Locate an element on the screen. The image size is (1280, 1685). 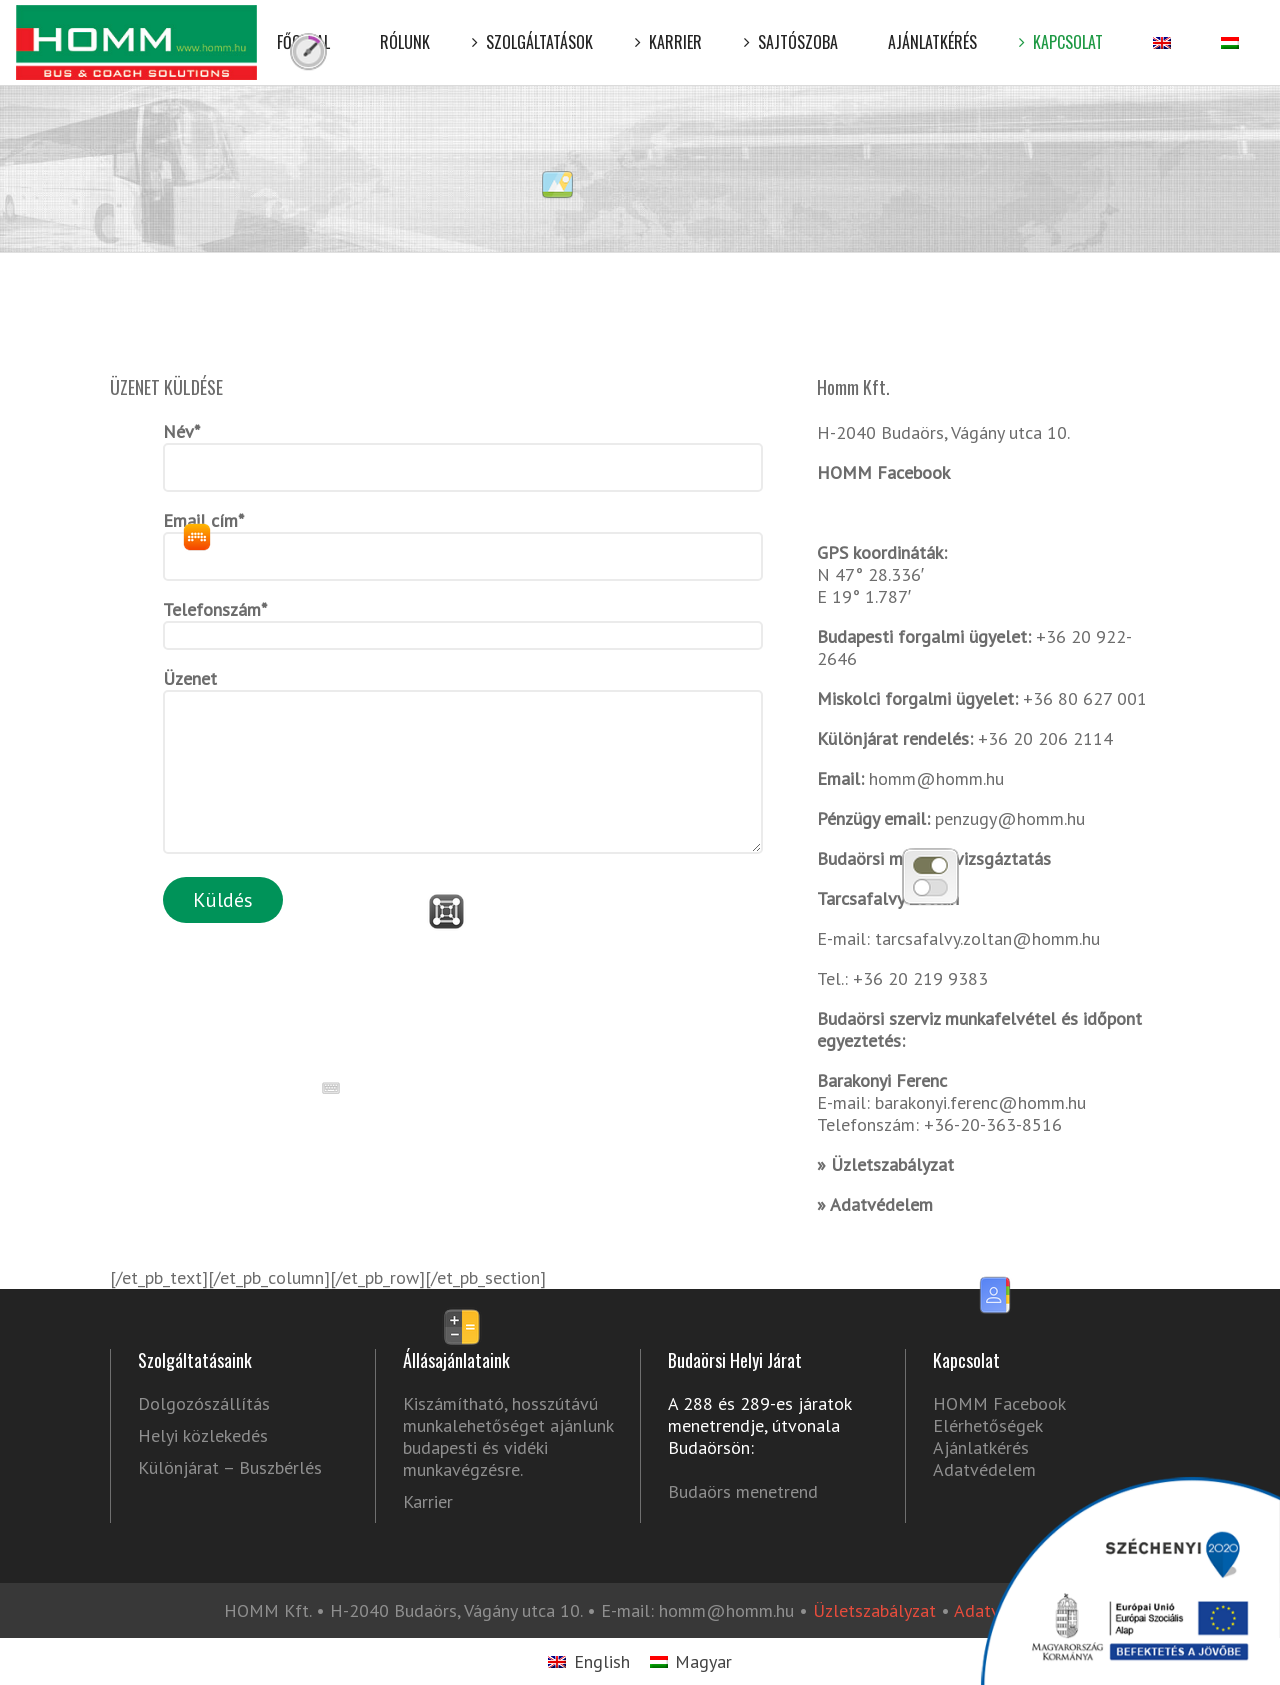
open photo manager application is located at coordinates (557, 184).